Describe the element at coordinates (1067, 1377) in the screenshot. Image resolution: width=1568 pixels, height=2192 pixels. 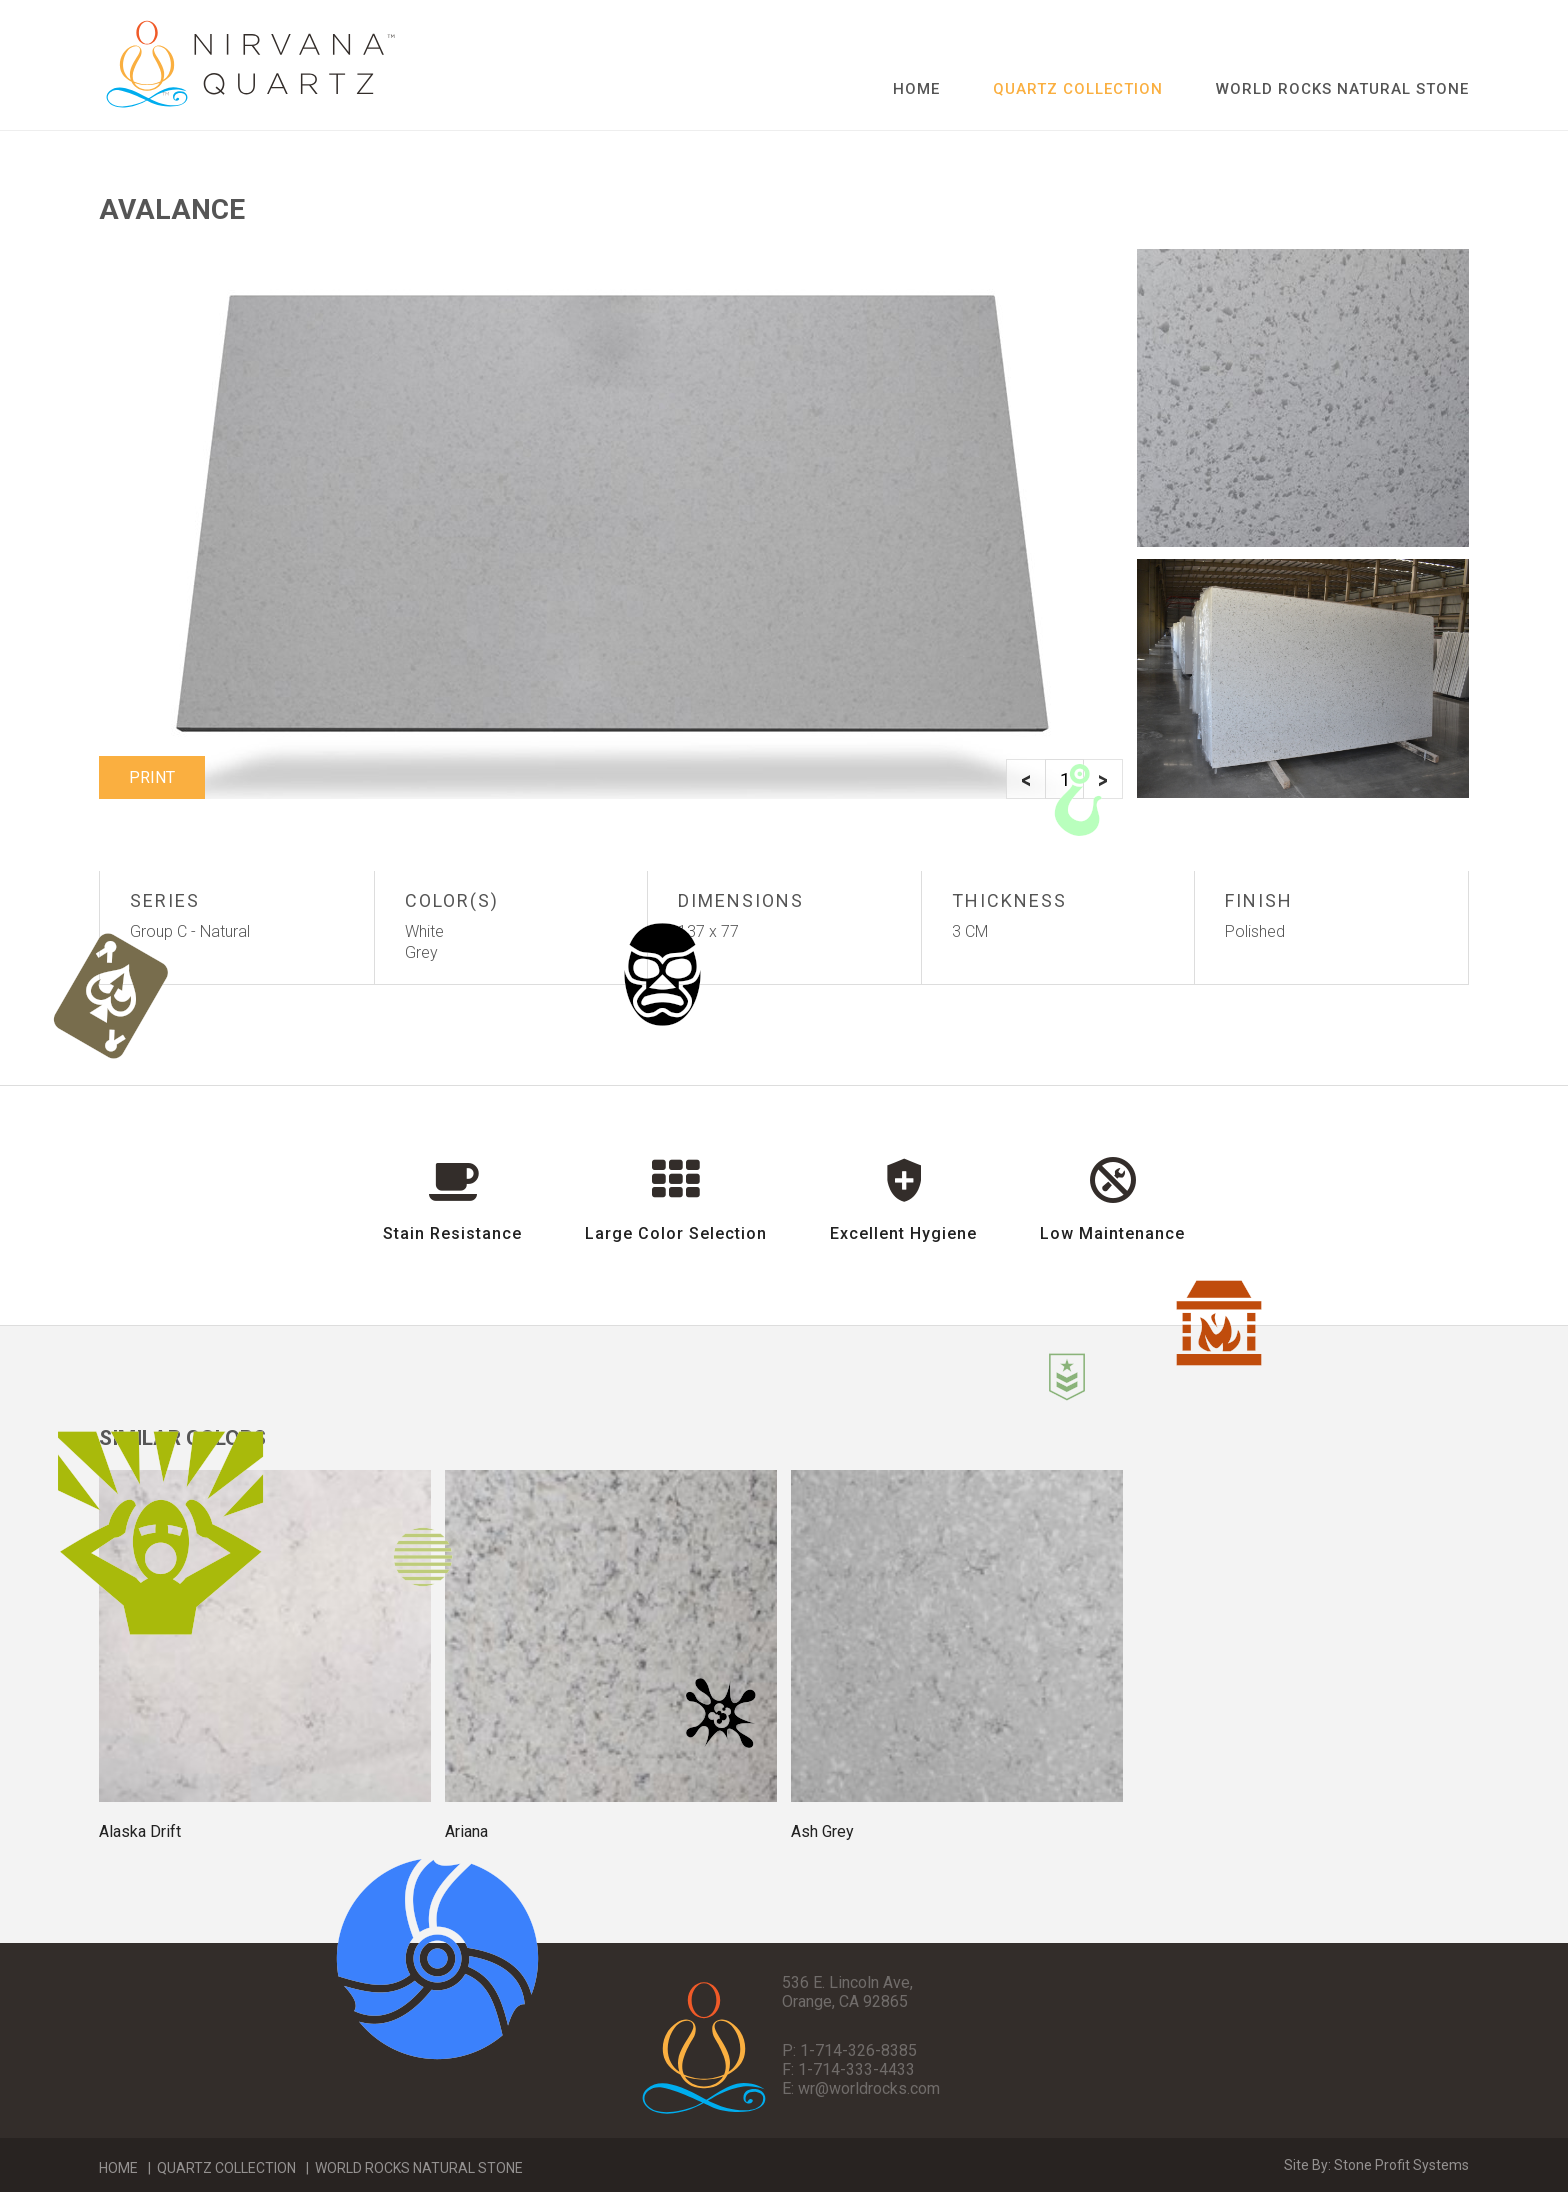
I see `indicates rank 3 or sergeant-level status` at that location.